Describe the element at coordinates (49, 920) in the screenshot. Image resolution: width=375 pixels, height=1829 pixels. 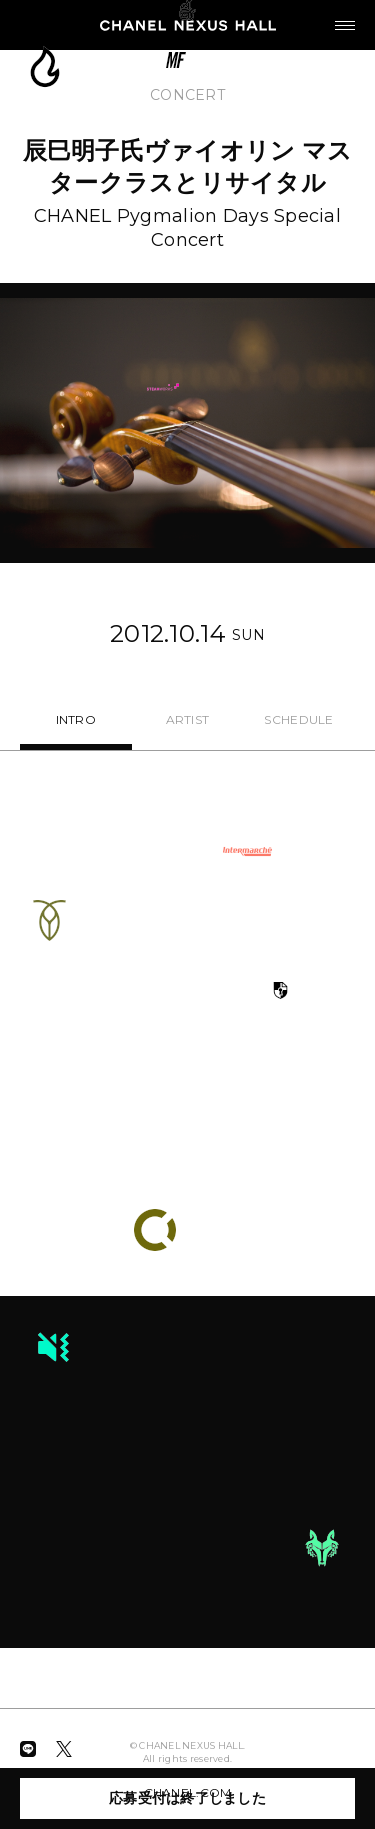
I see `cockroach labs company logo` at that location.